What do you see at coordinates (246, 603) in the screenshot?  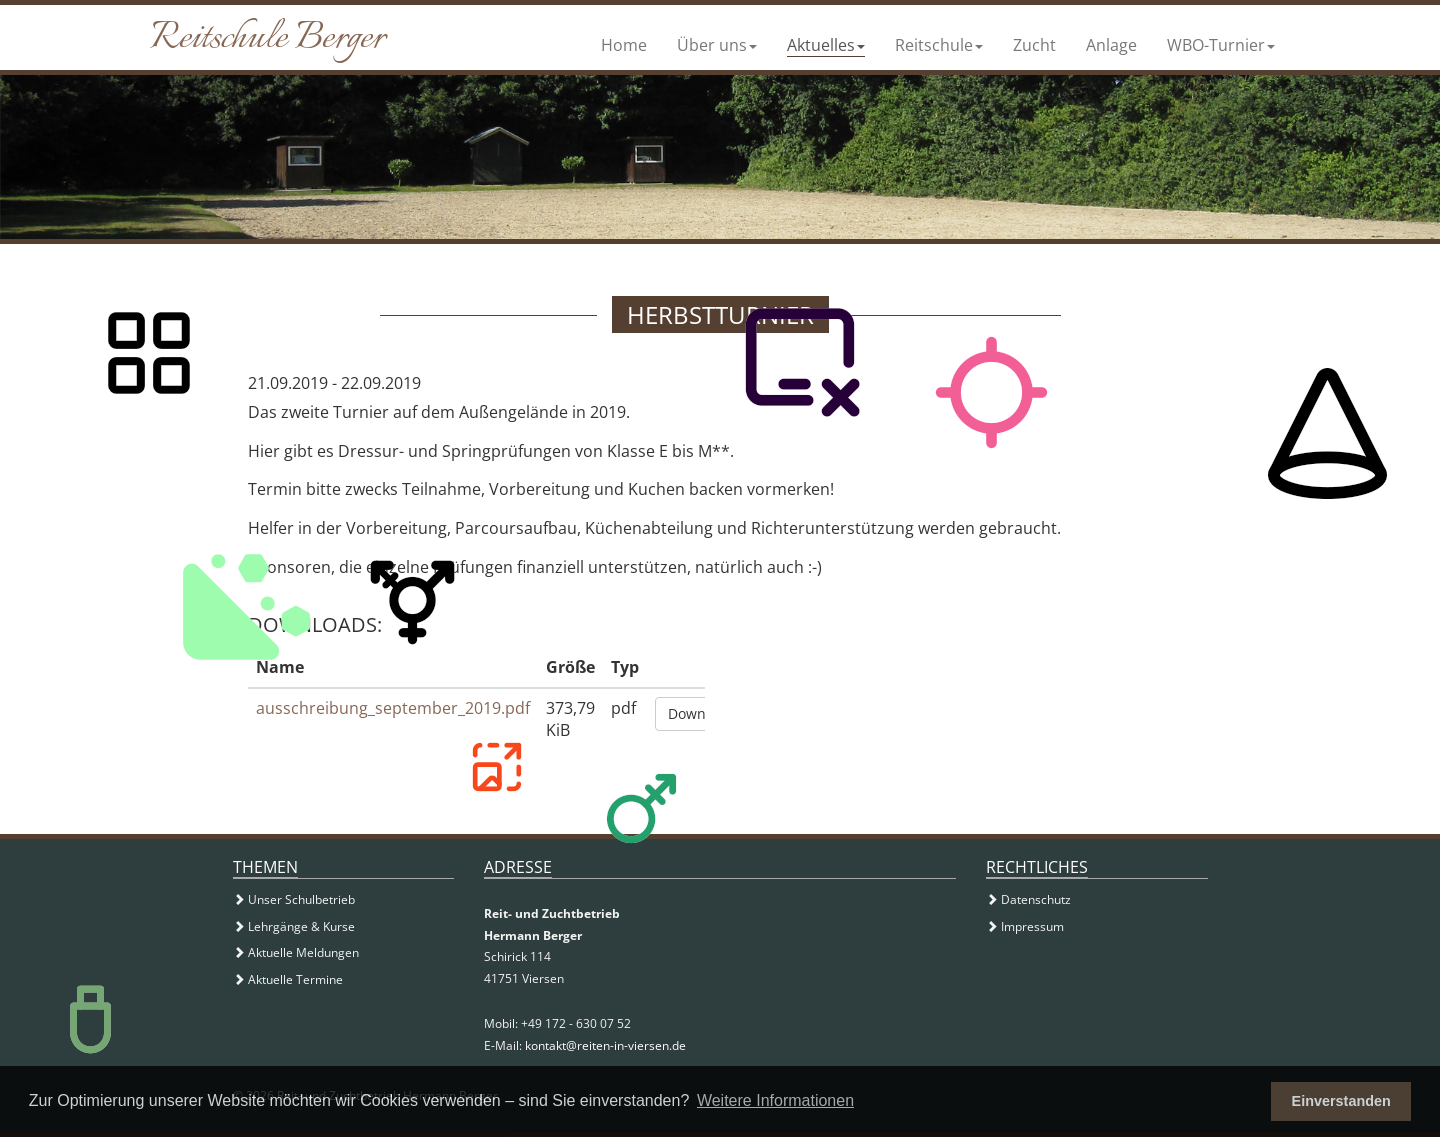 I see `indicates rockslide or landslide hazard warning` at bounding box center [246, 603].